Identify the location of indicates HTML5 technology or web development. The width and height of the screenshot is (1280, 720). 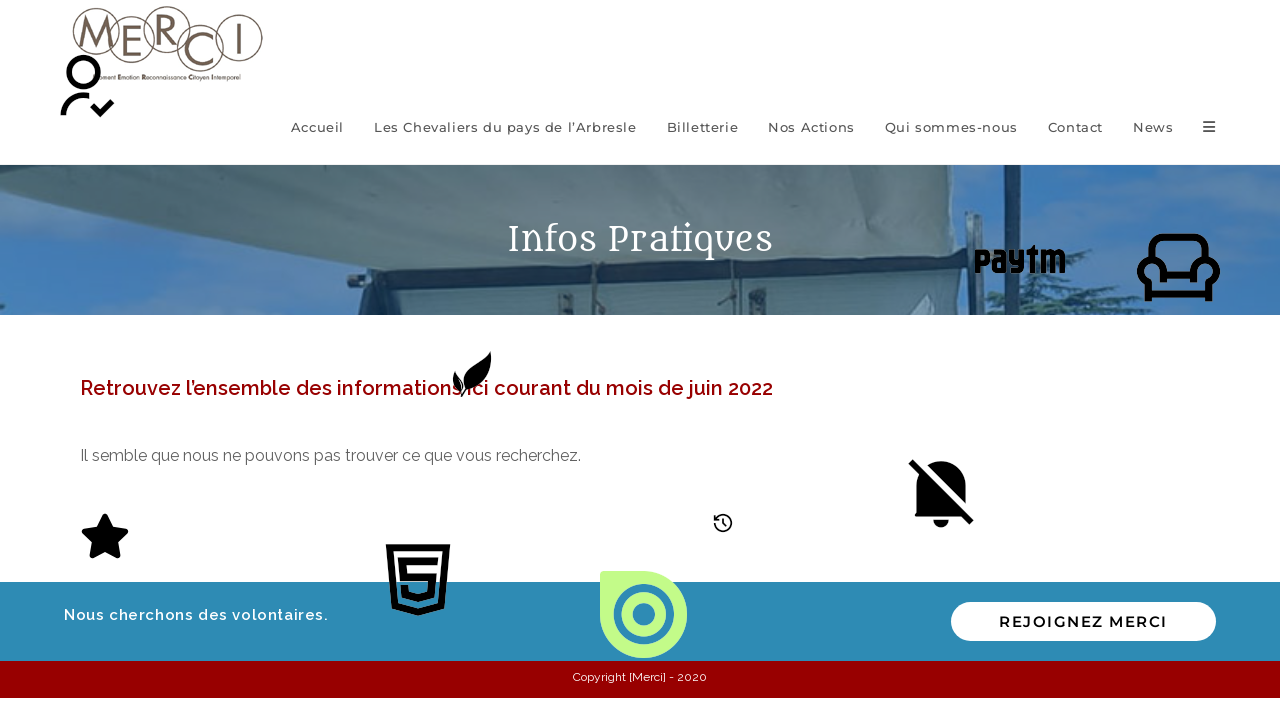
(418, 580).